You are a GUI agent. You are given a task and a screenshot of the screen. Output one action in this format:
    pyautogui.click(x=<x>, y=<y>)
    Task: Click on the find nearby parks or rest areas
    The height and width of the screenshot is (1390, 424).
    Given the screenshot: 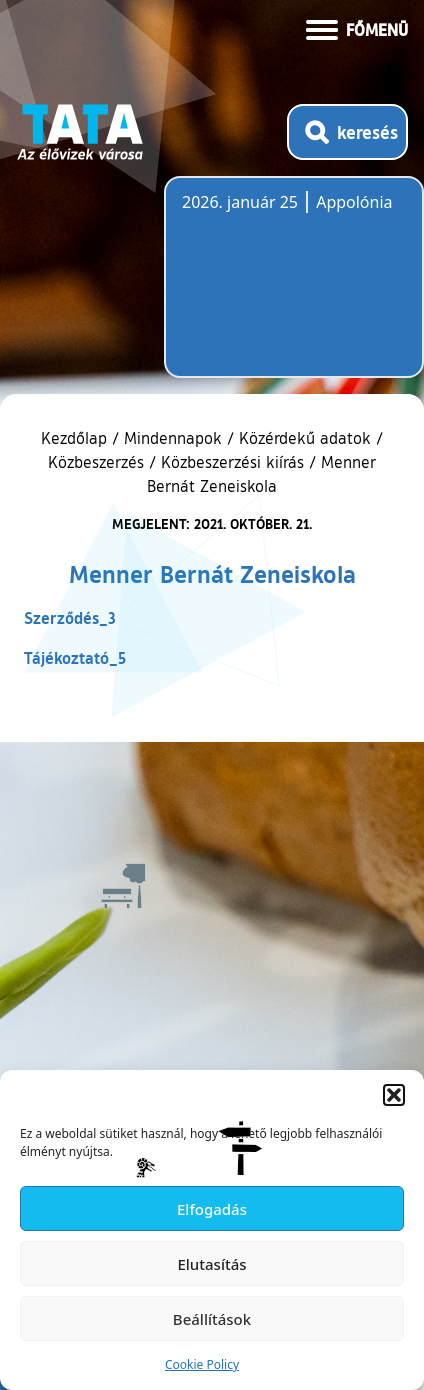 What is the action you would take?
    pyautogui.click(x=123, y=886)
    